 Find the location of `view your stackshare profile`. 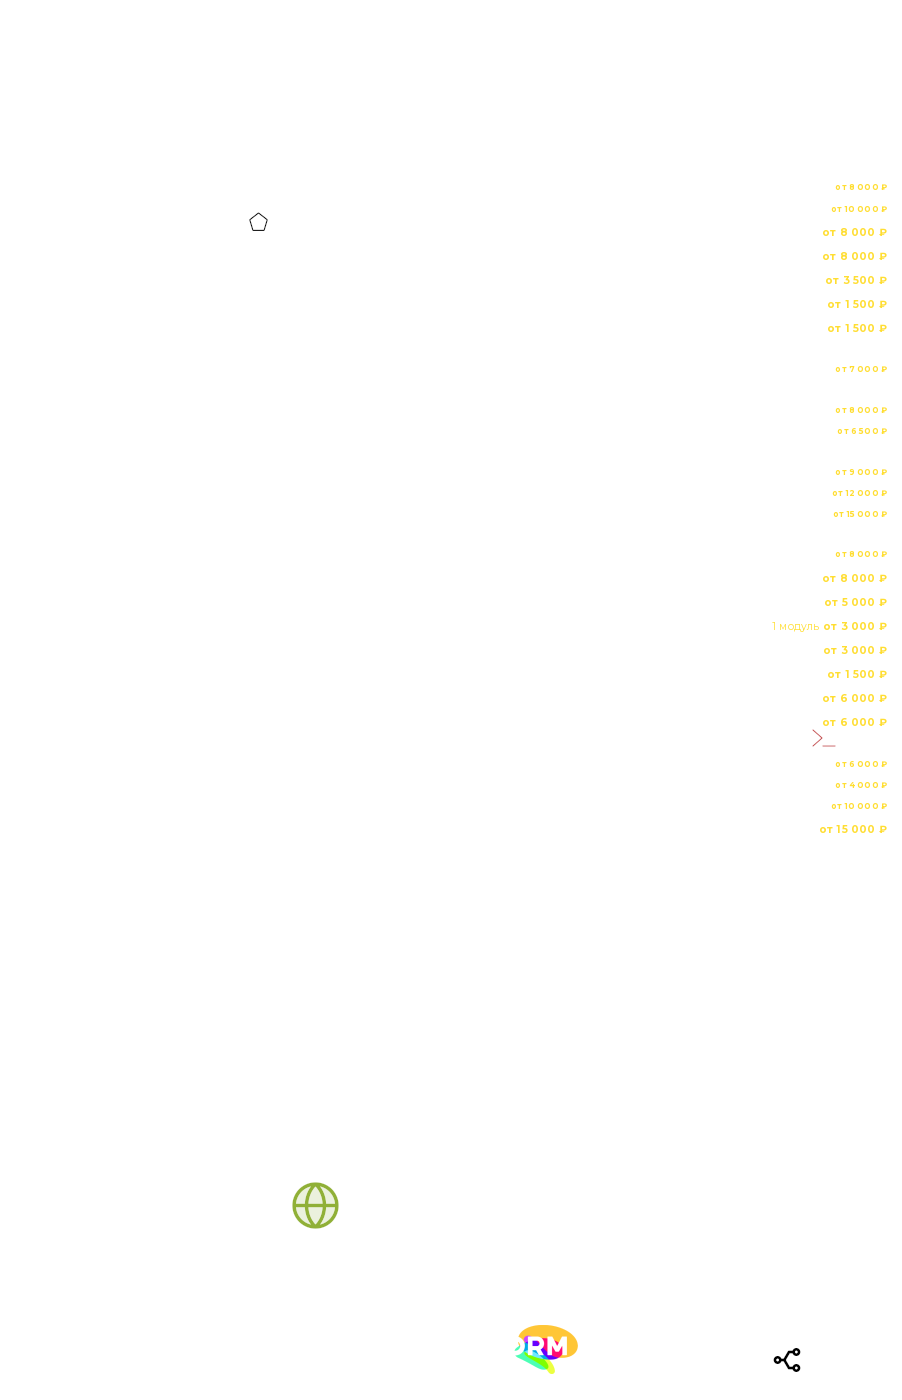

view your stackshare profile is located at coordinates (787, 1360).